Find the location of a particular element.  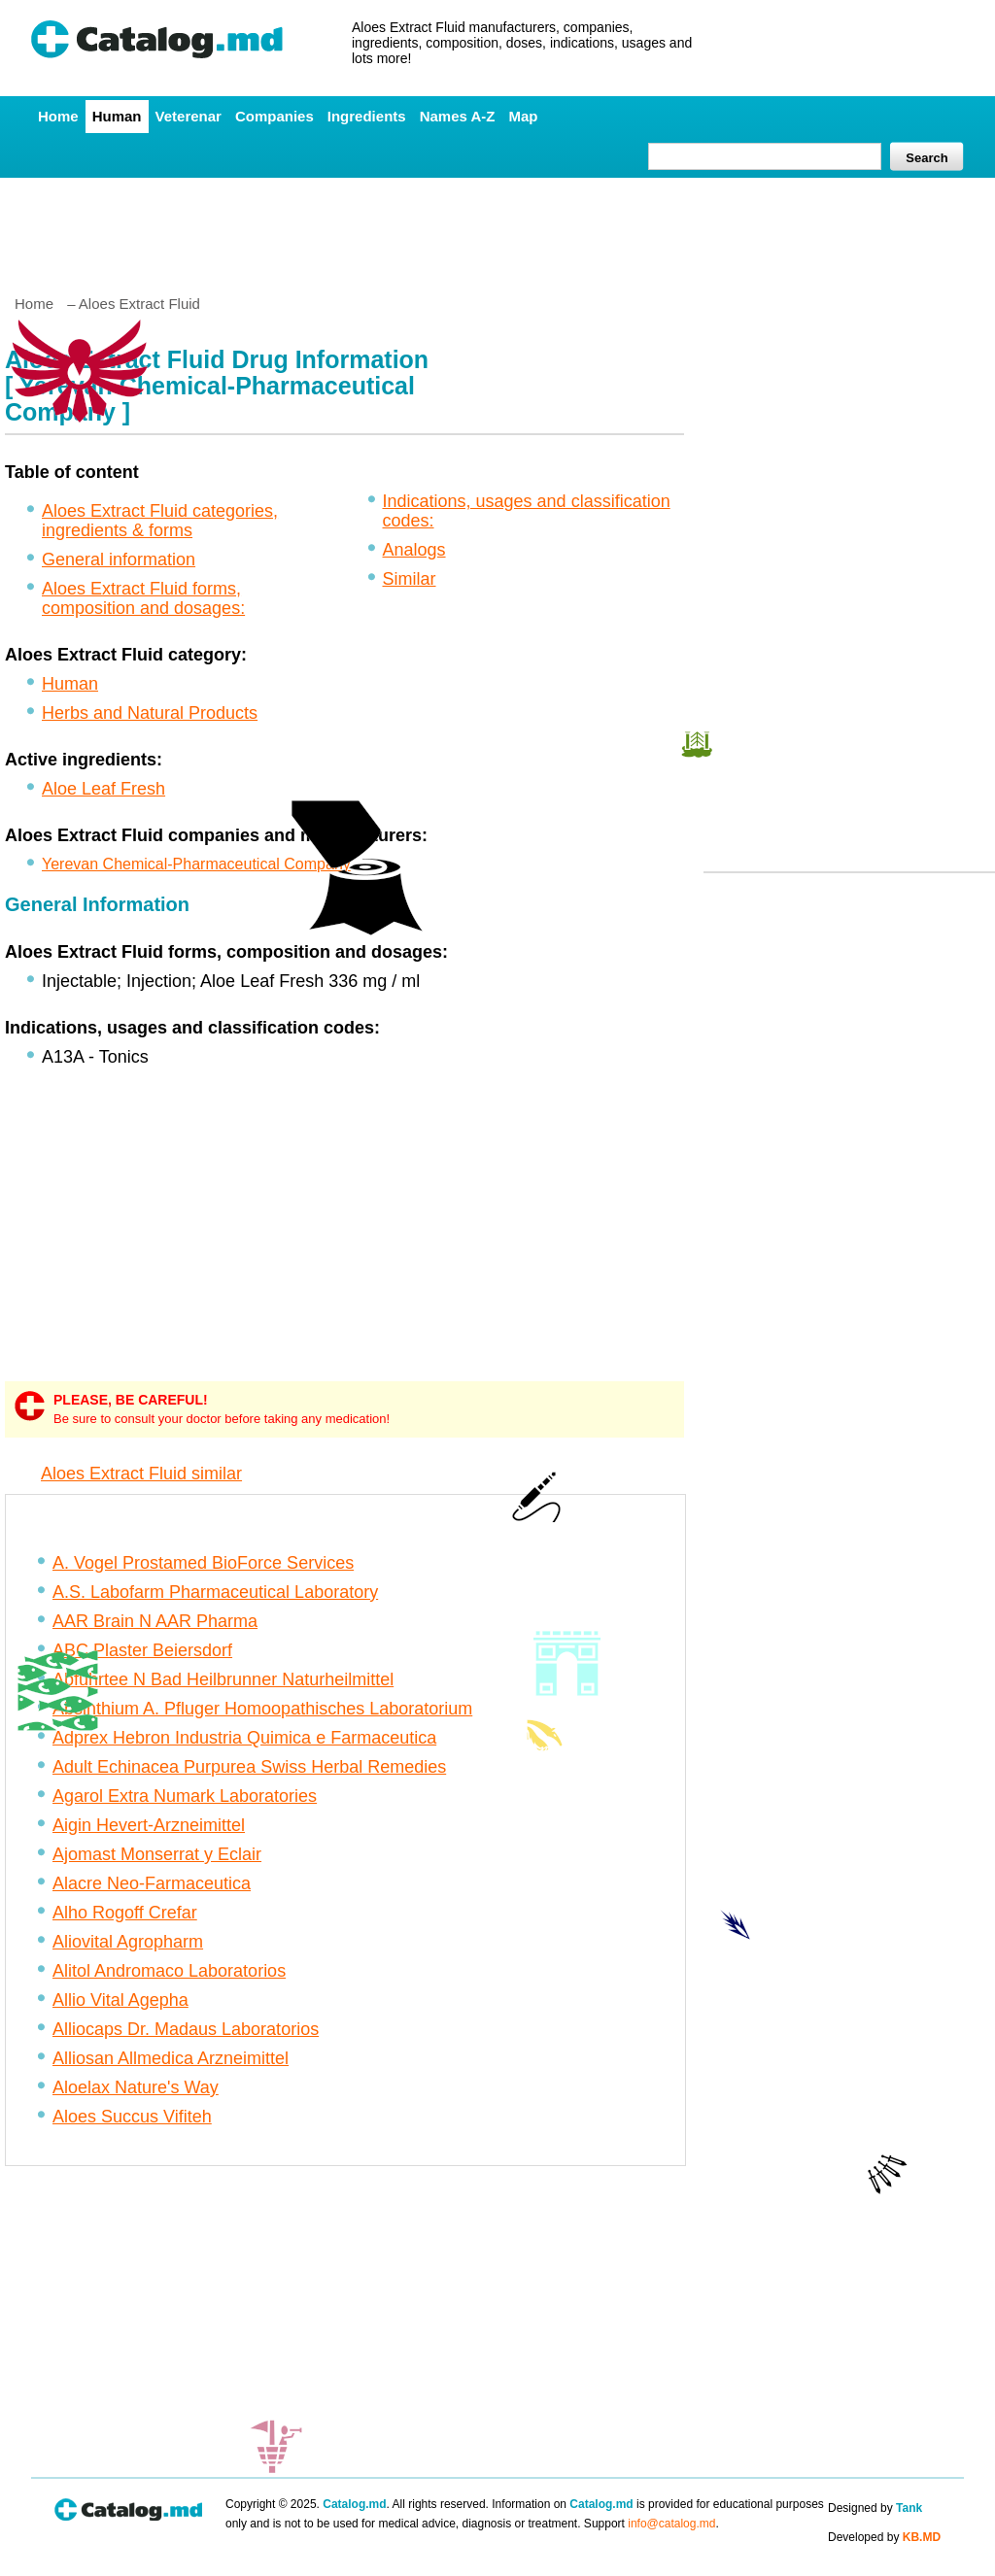

audio input/output connection is located at coordinates (536, 1497).